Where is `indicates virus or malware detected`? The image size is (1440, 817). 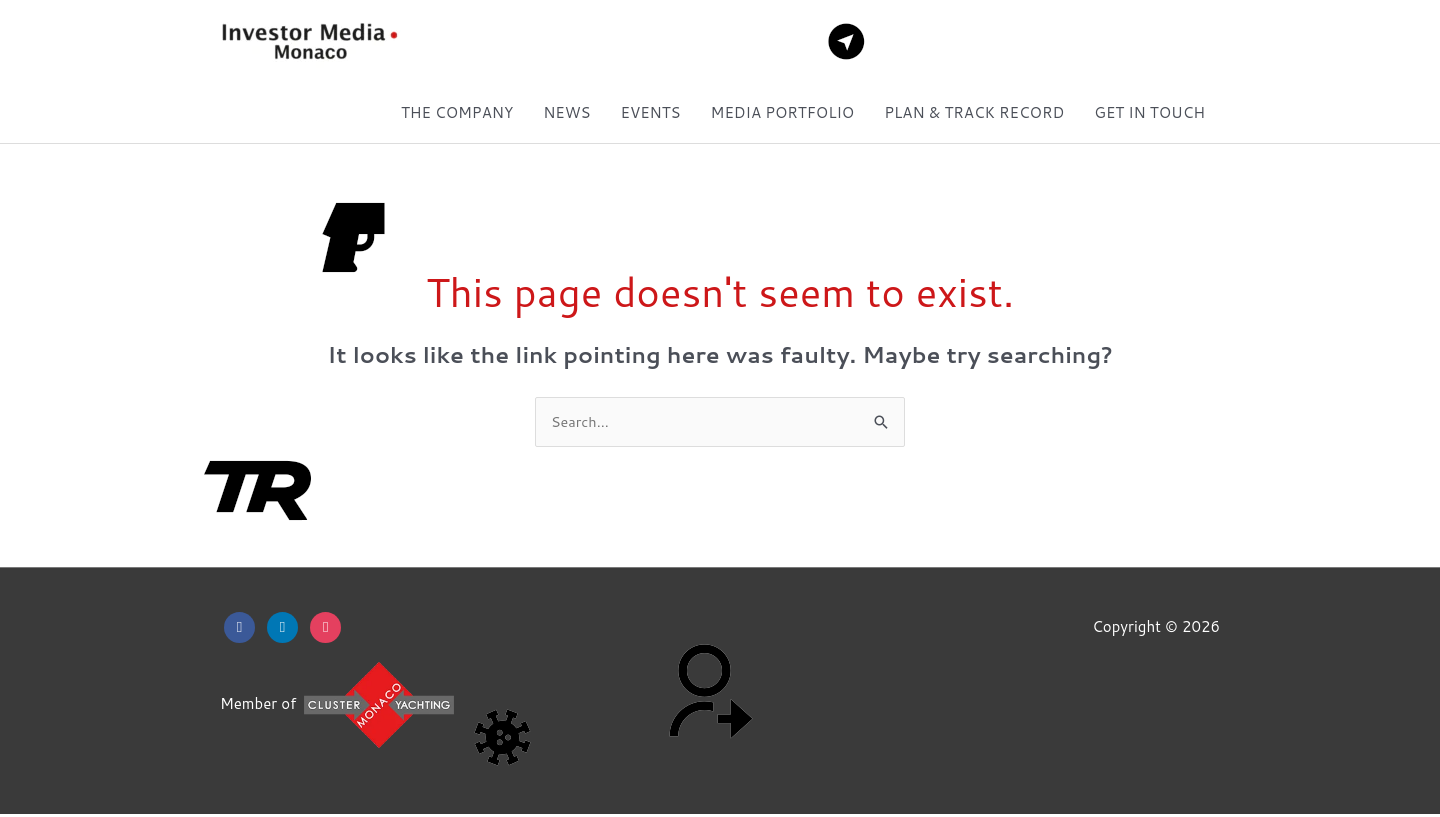 indicates virus or malware detected is located at coordinates (502, 737).